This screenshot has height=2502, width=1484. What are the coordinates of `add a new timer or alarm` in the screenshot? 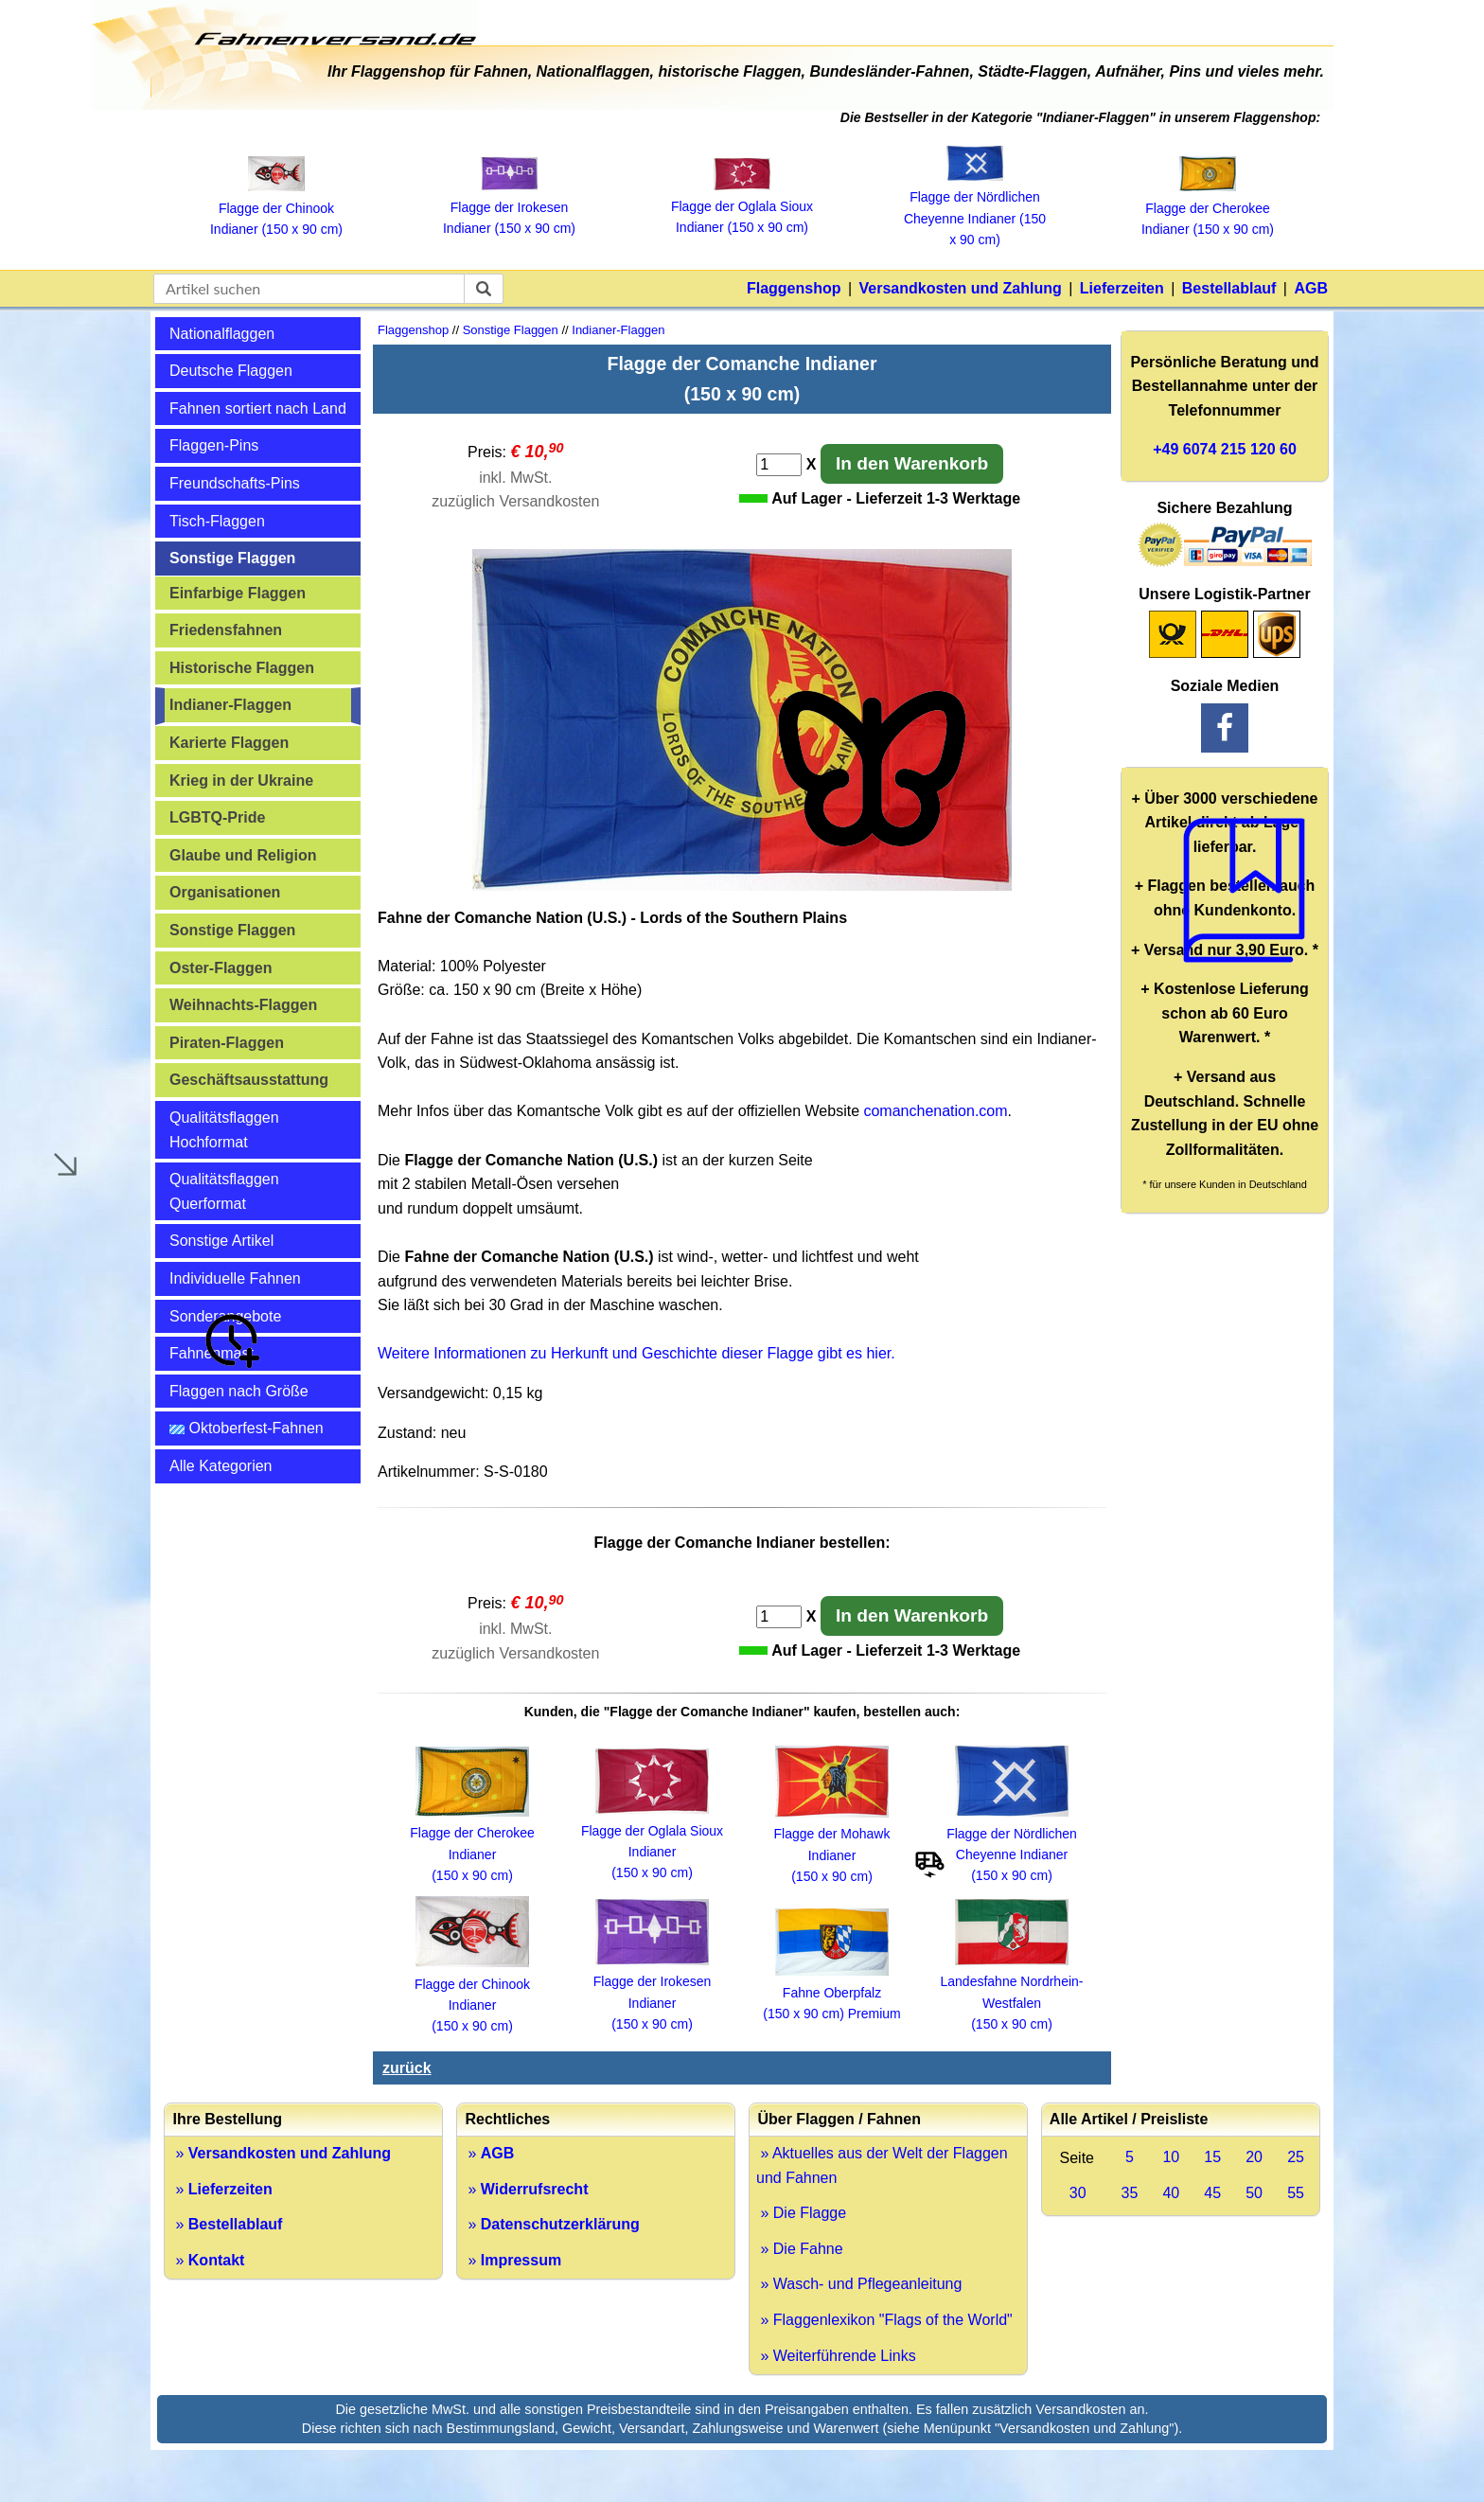 It's located at (231, 1340).